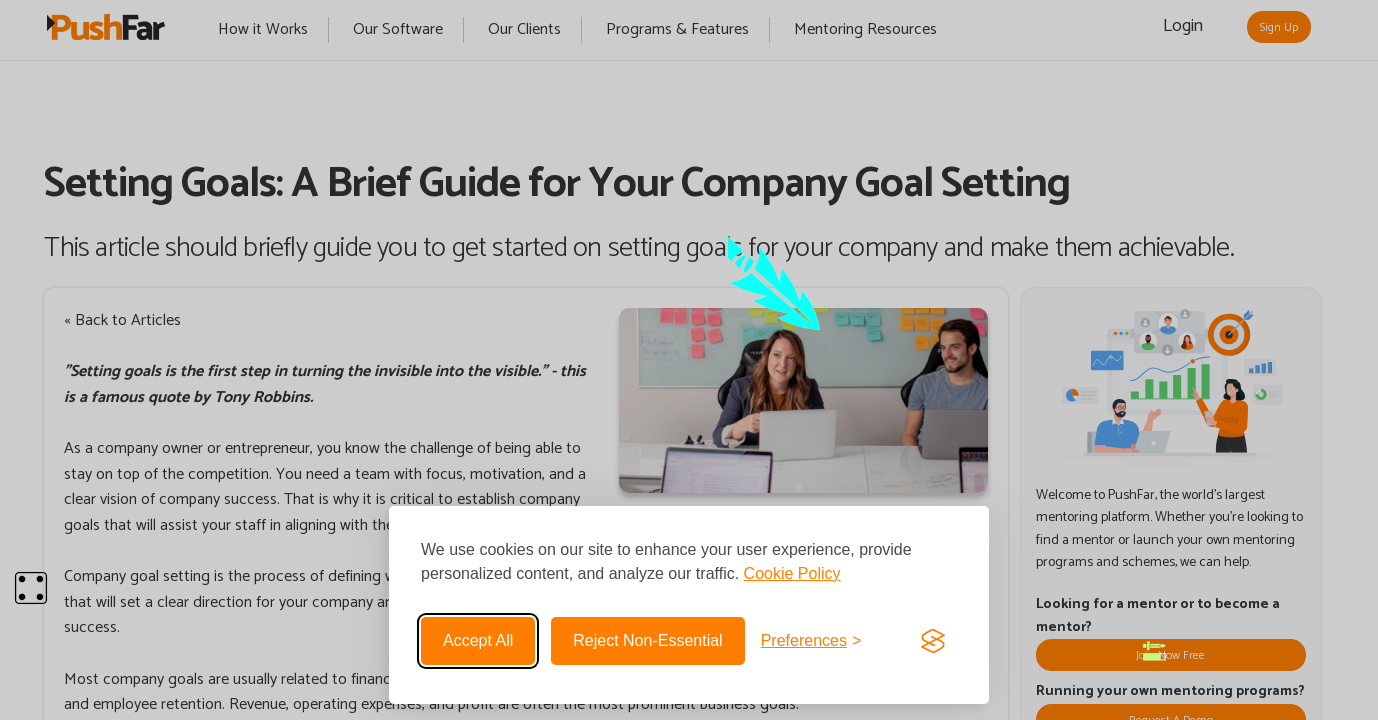 This screenshot has height=720, width=1378. Describe the element at coordinates (31, 588) in the screenshot. I see `roll the dice or randomize selection` at that location.